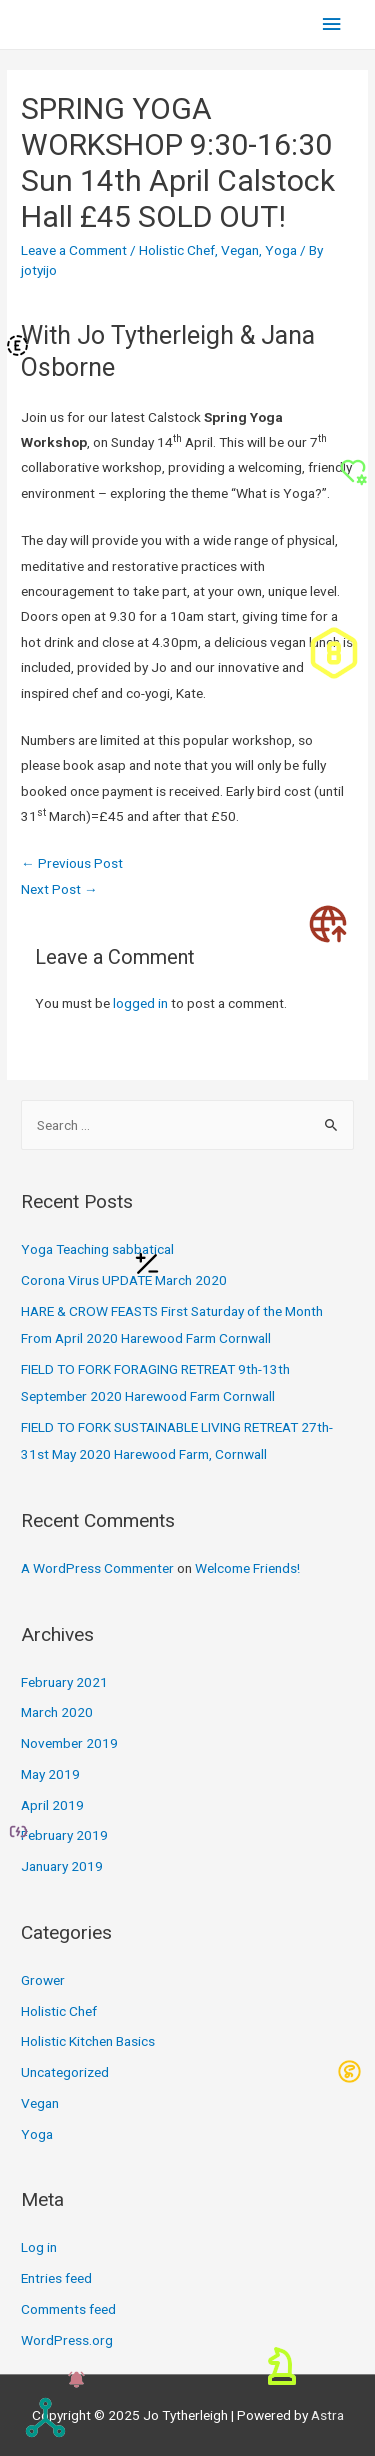  I want to click on manage favorites settings, so click(353, 471).